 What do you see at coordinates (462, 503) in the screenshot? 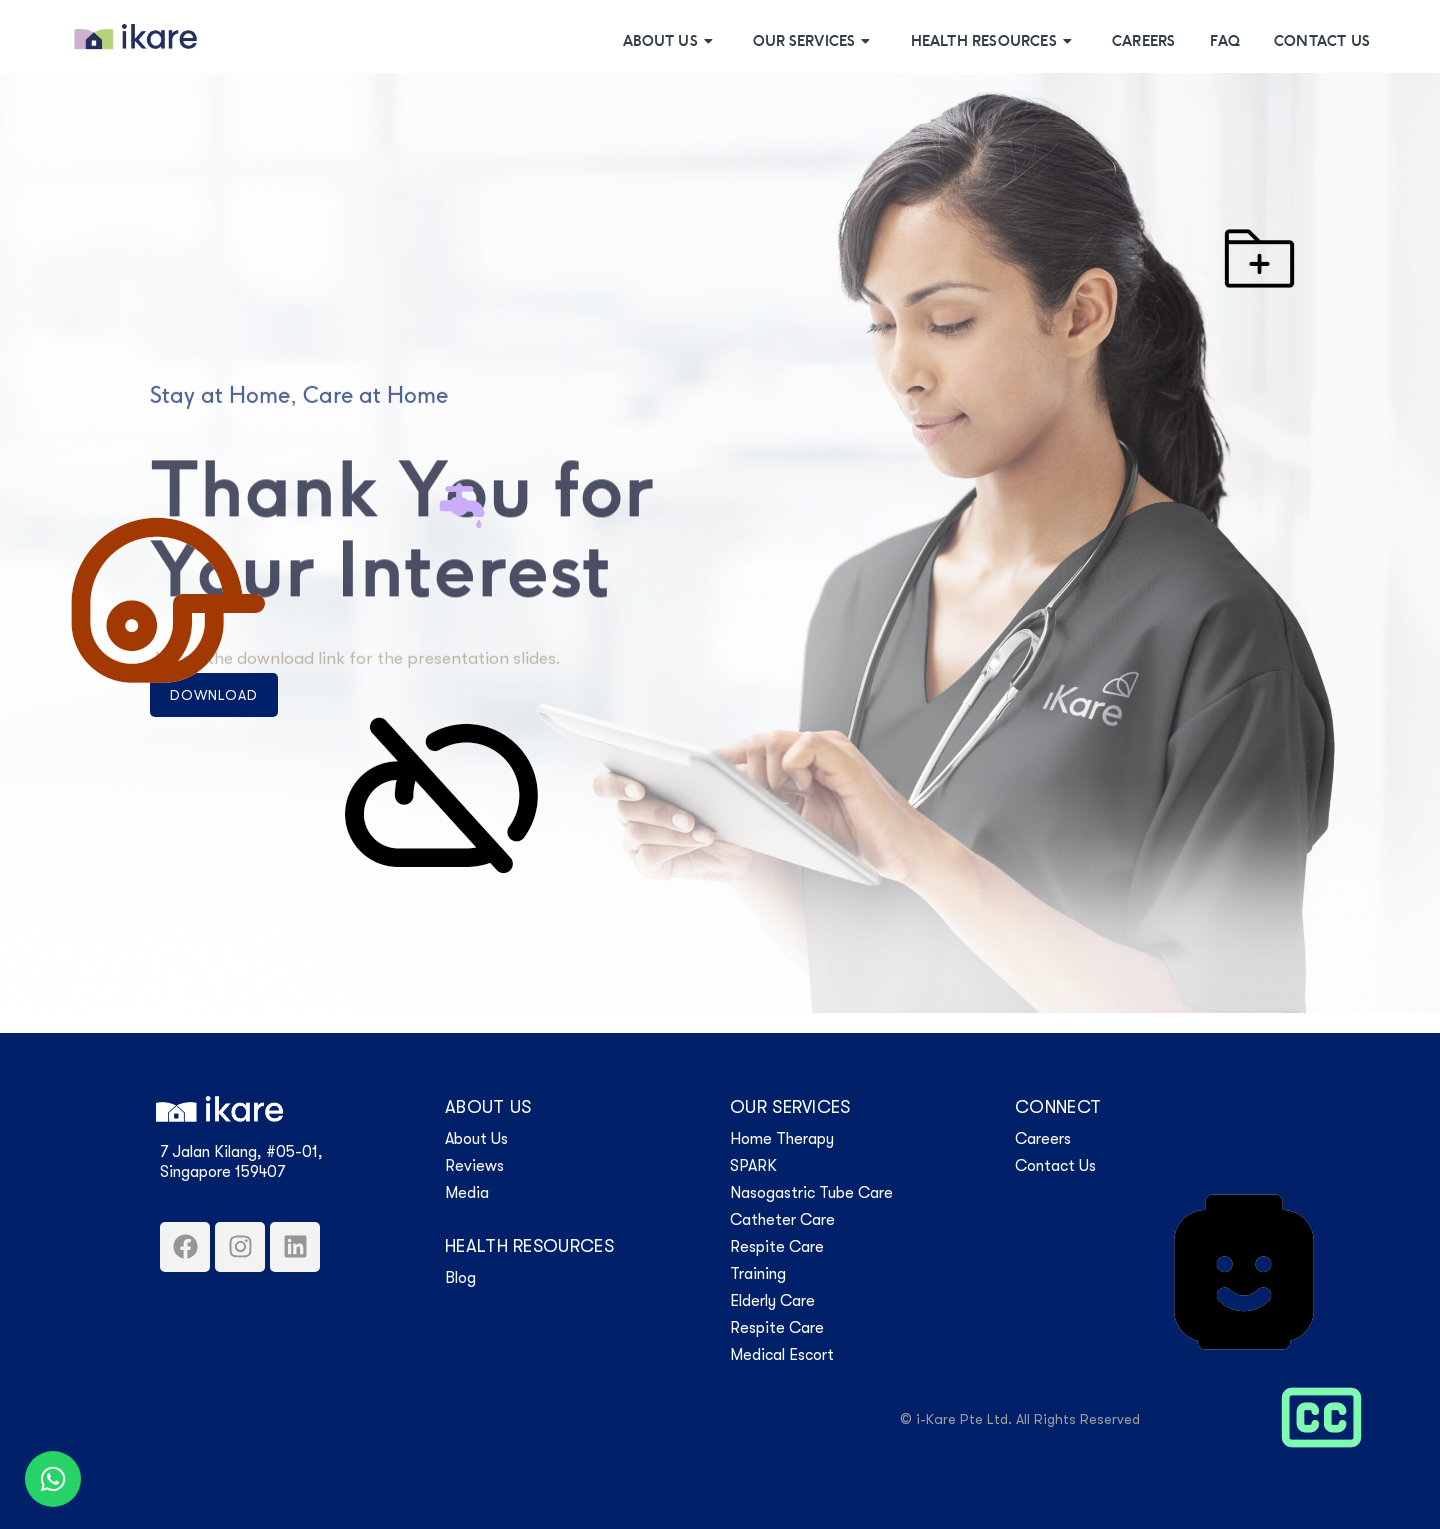
I see `access water or plumbing settings` at bounding box center [462, 503].